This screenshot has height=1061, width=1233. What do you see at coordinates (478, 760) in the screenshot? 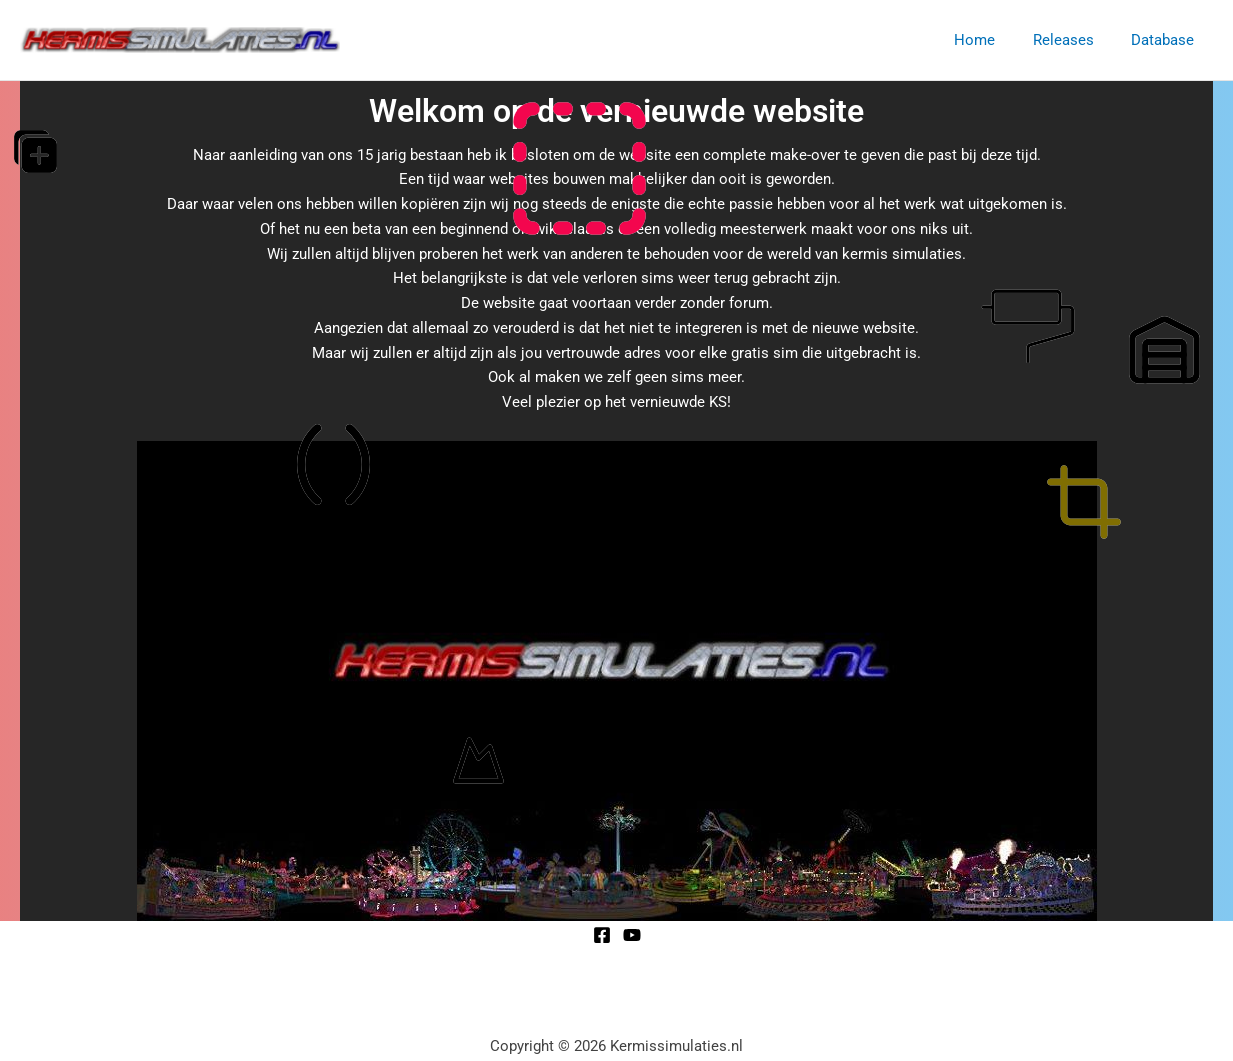
I see `view outdoor or nature-related content` at bounding box center [478, 760].